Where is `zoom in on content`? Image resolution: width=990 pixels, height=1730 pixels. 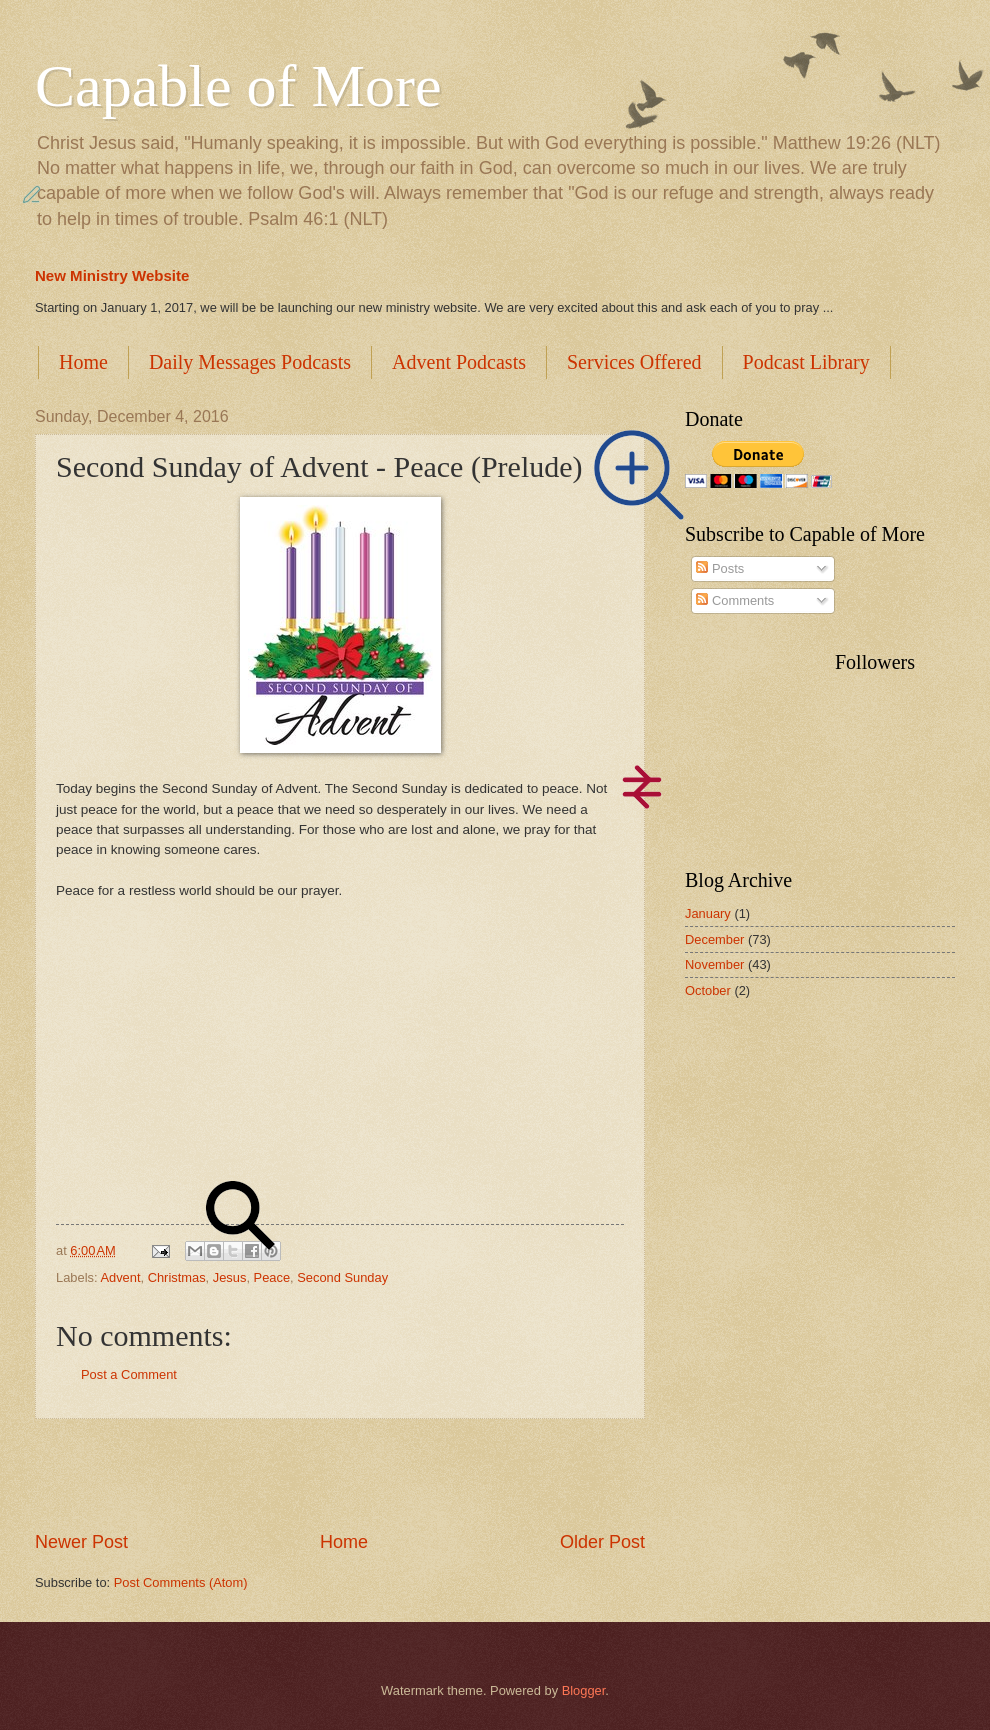 zoom in on content is located at coordinates (639, 475).